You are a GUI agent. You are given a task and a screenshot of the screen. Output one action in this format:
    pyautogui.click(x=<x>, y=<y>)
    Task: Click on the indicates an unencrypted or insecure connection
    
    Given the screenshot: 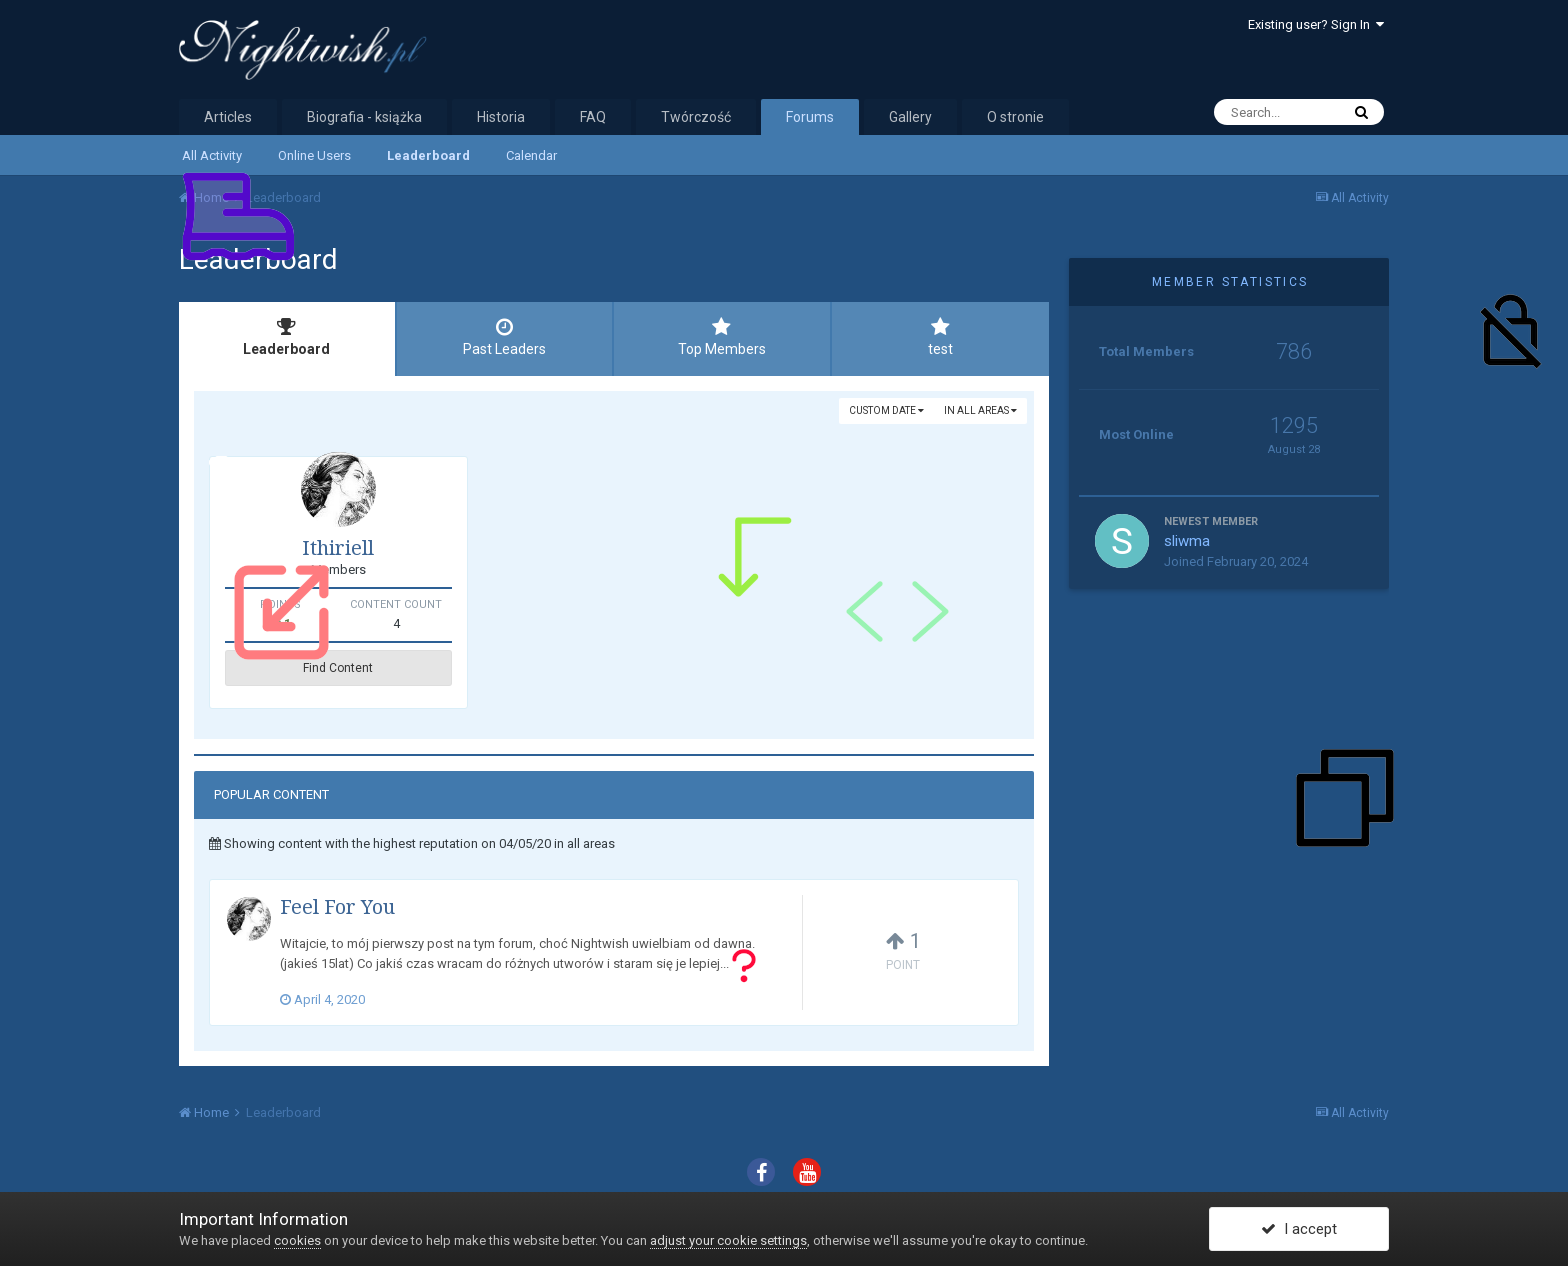 What is the action you would take?
    pyautogui.click(x=1510, y=331)
    